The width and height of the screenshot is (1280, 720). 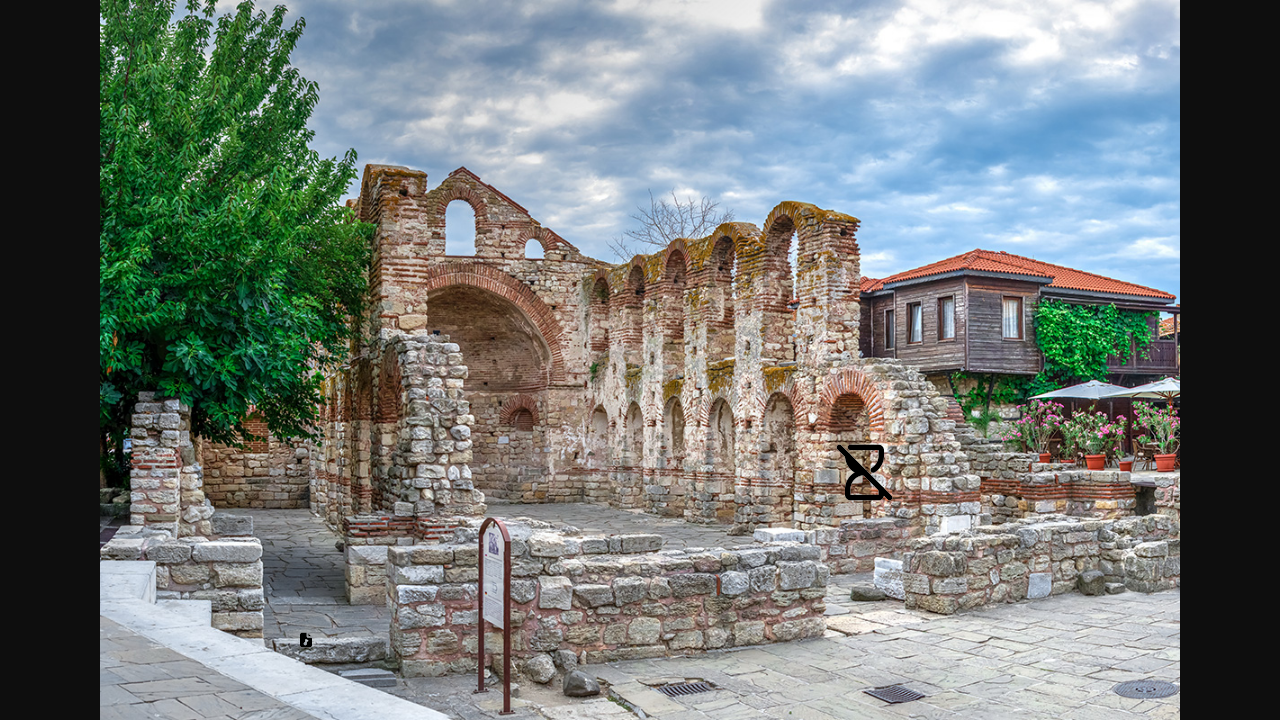 What do you see at coordinates (864, 472) in the screenshot?
I see `disable timer or countdown` at bounding box center [864, 472].